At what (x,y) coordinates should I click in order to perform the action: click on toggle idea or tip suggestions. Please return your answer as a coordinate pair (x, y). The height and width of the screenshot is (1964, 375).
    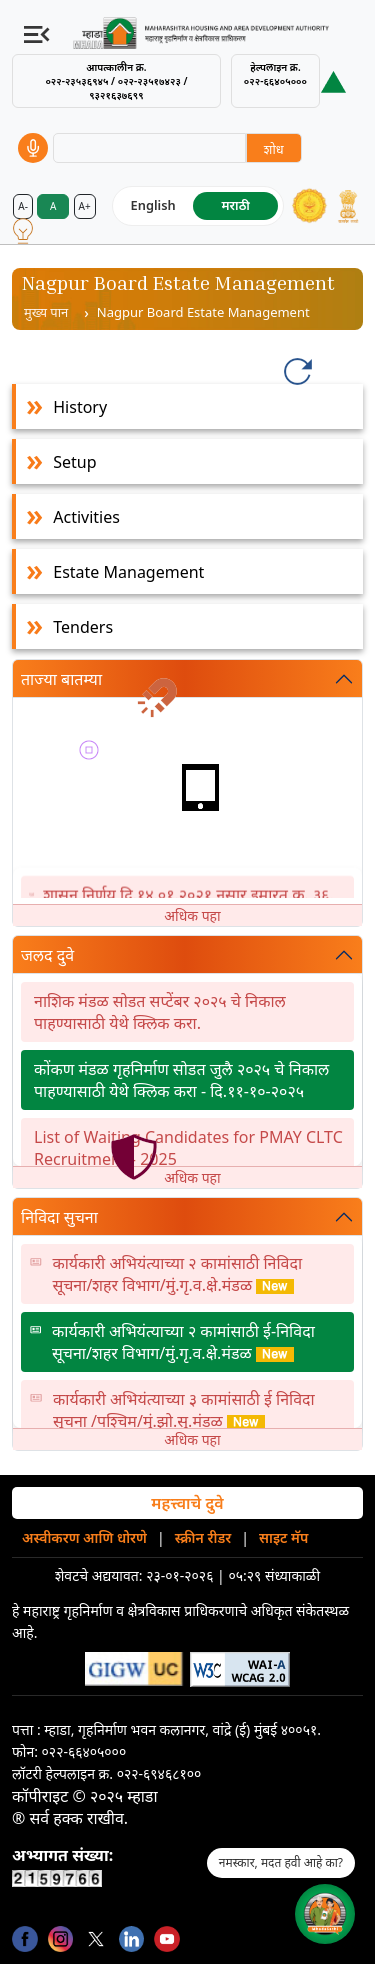
    Looking at the image, I should click on (23, 231).